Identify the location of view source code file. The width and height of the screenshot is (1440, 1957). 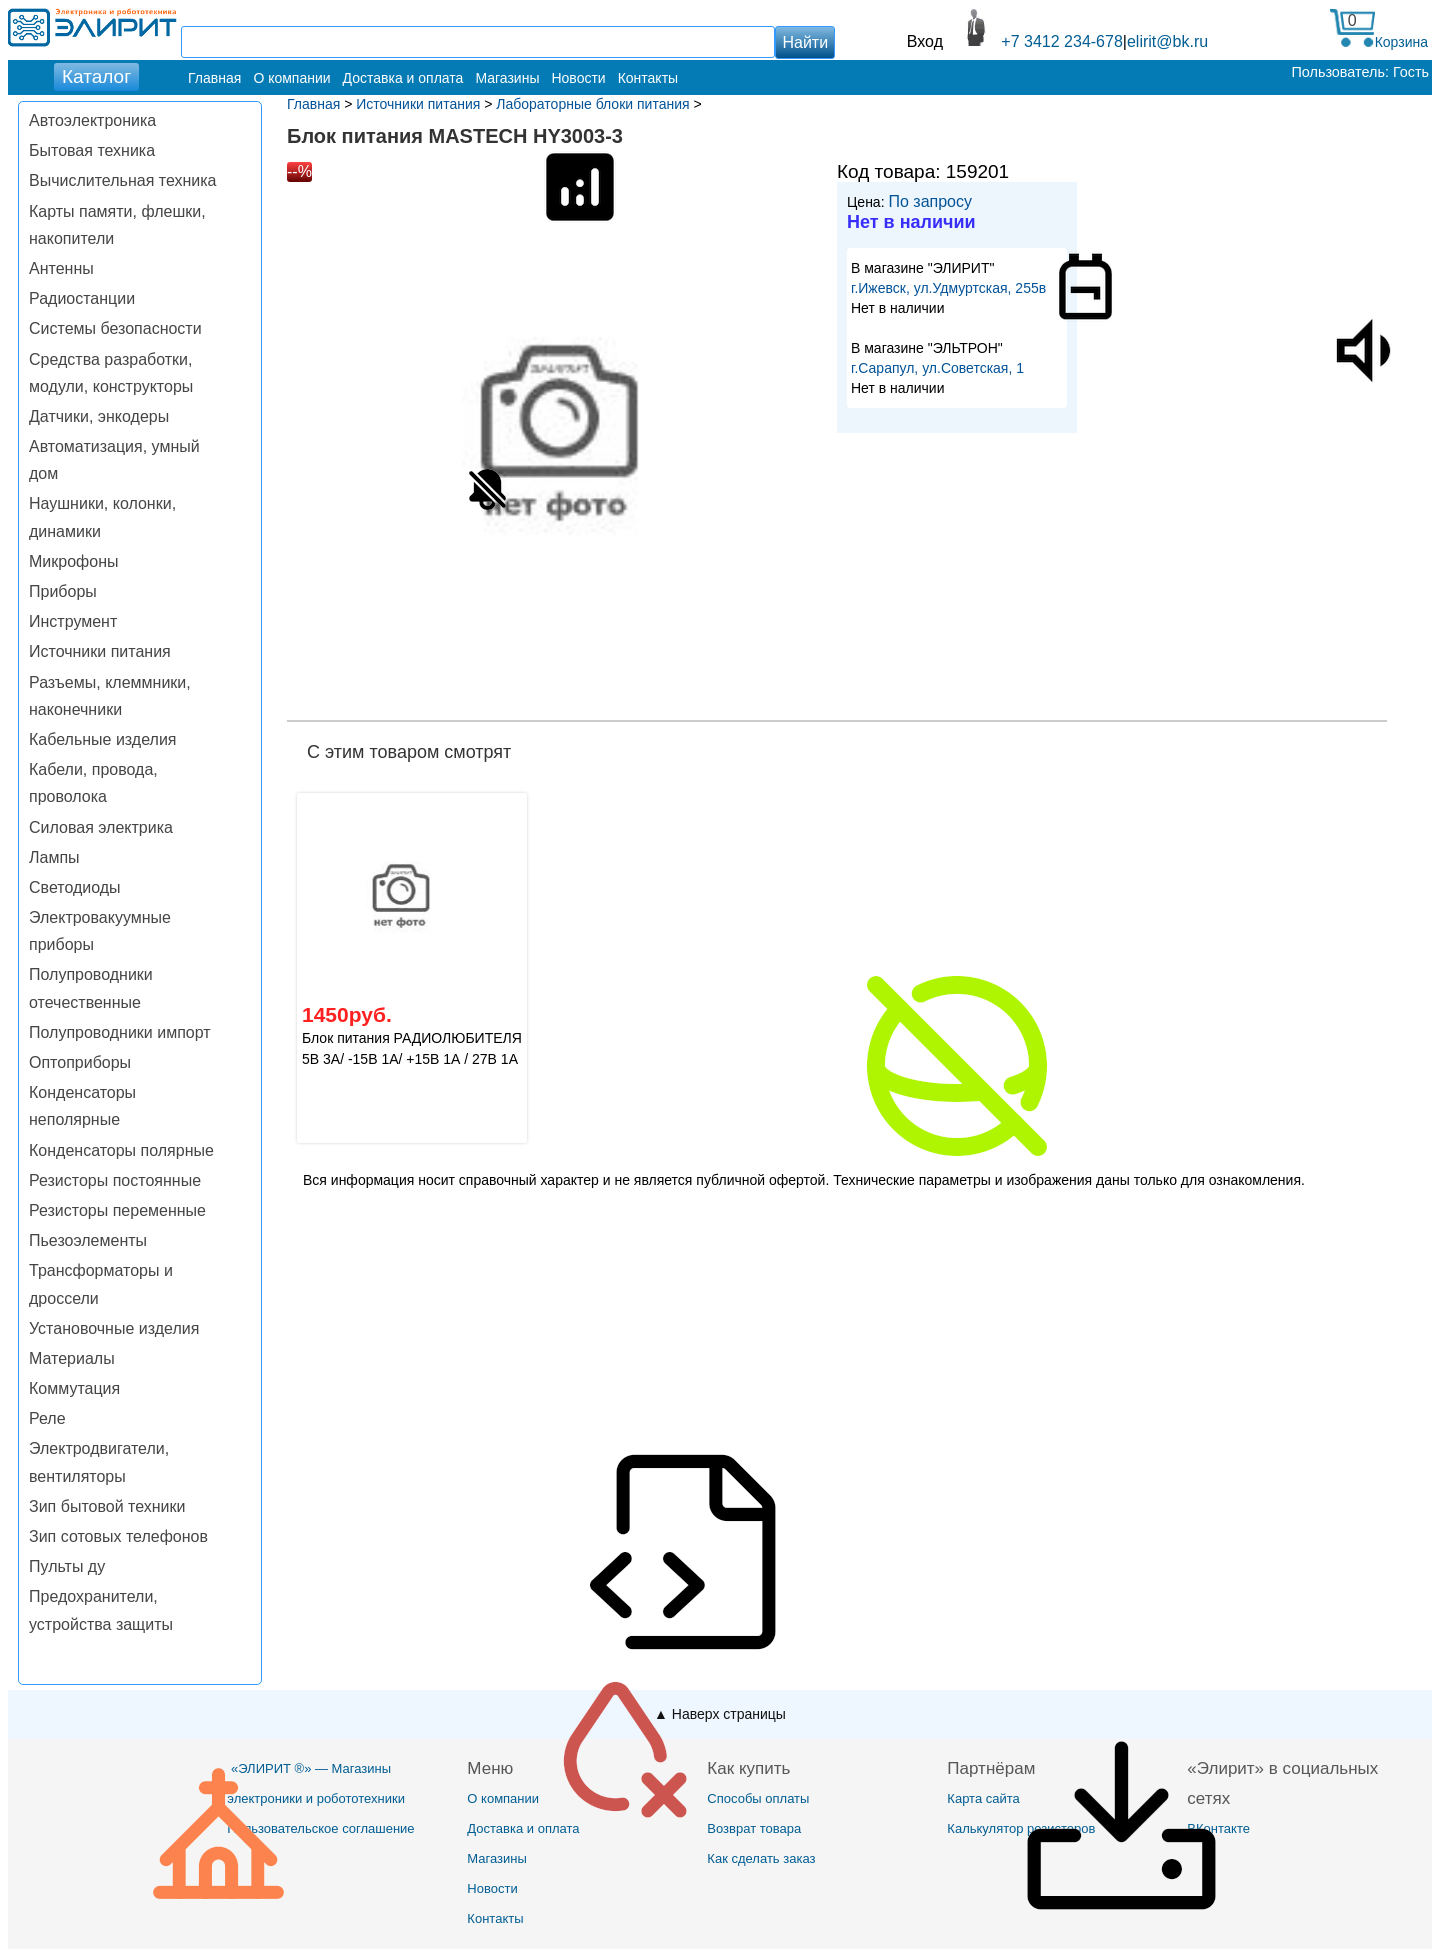
(696, 1552).